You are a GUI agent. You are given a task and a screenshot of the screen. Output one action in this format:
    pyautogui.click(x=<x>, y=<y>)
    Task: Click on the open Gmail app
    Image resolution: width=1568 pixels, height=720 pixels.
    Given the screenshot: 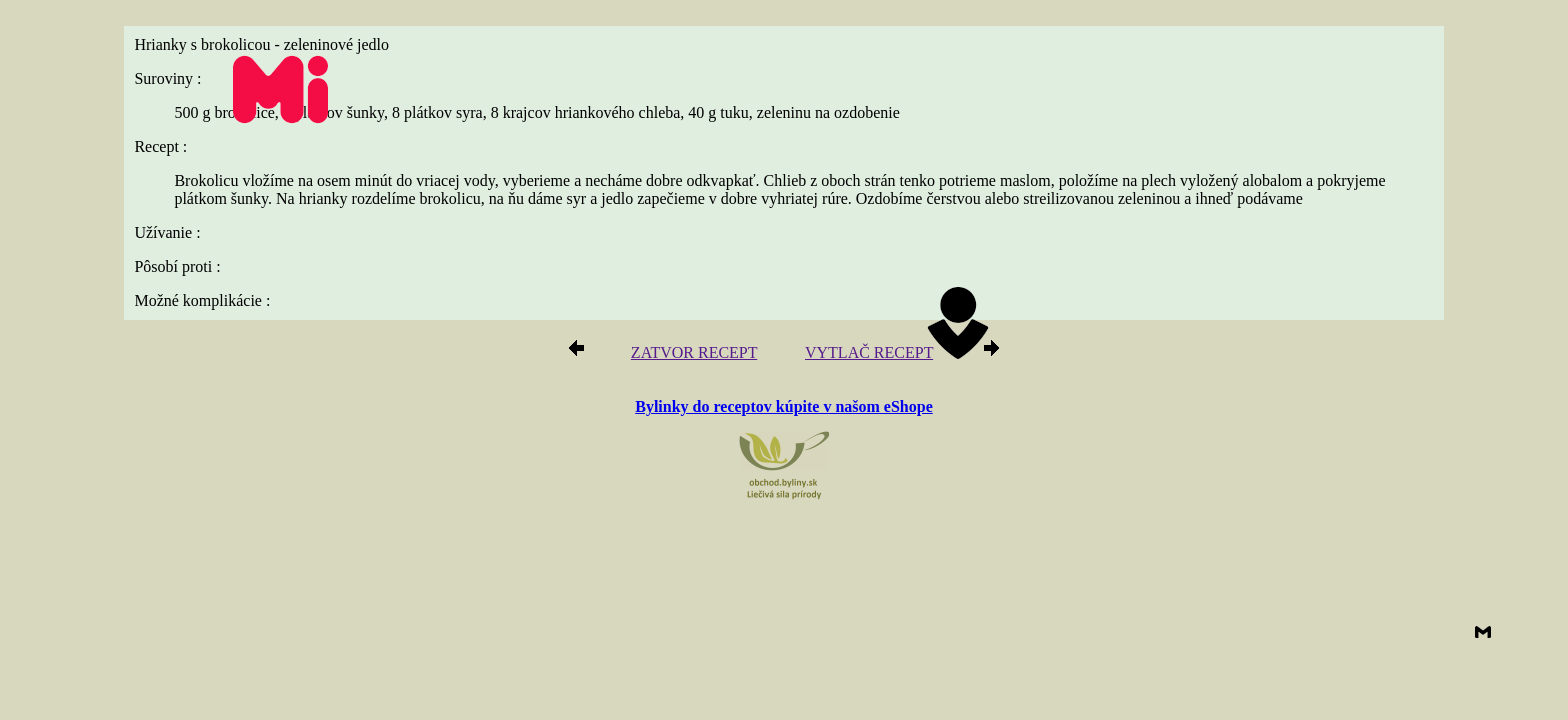 What is the action you would take?
    pyautogui.click(x=1483, y=632)
    